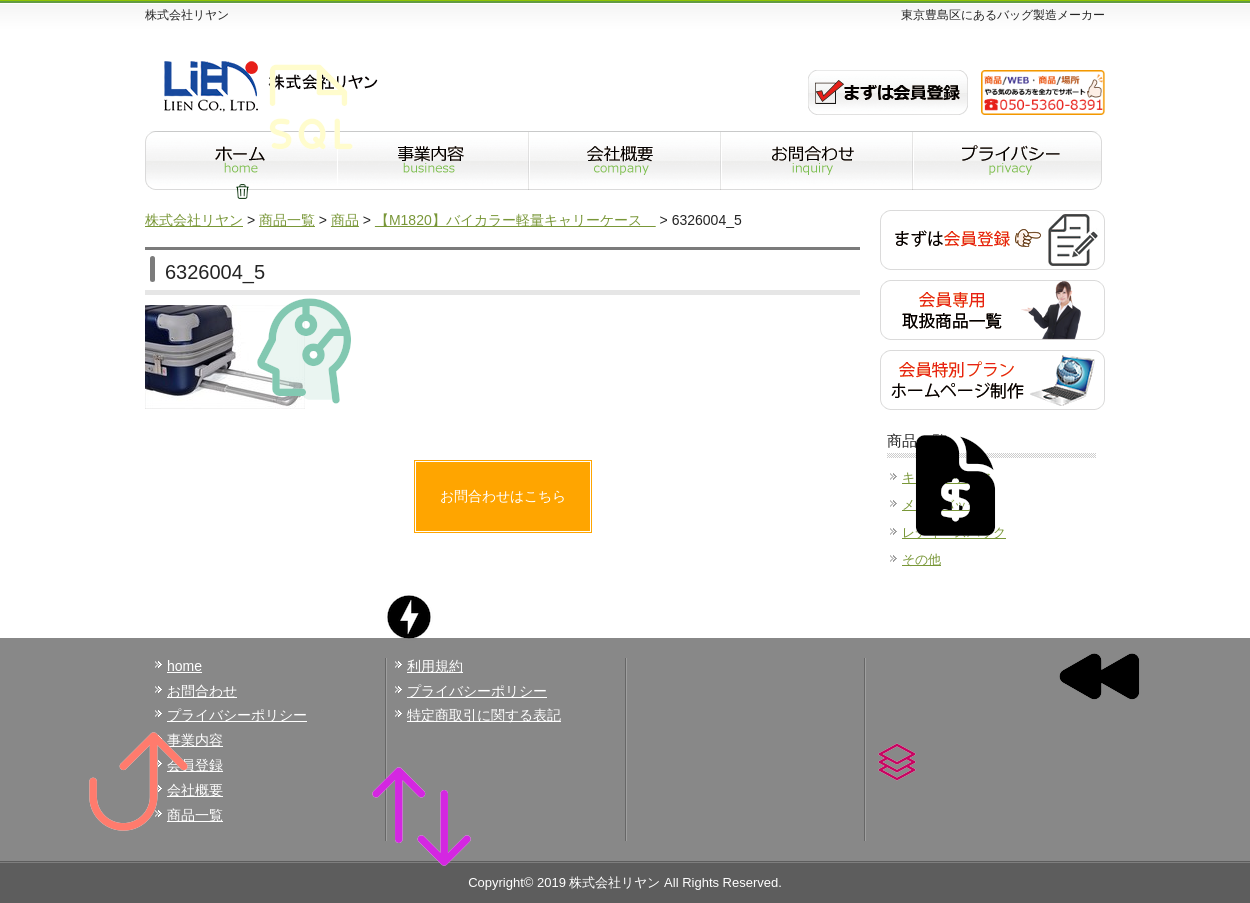  Describe the element at coordinates (897, 762) in the screenshot. I see `view layers or stacked content` at that location.